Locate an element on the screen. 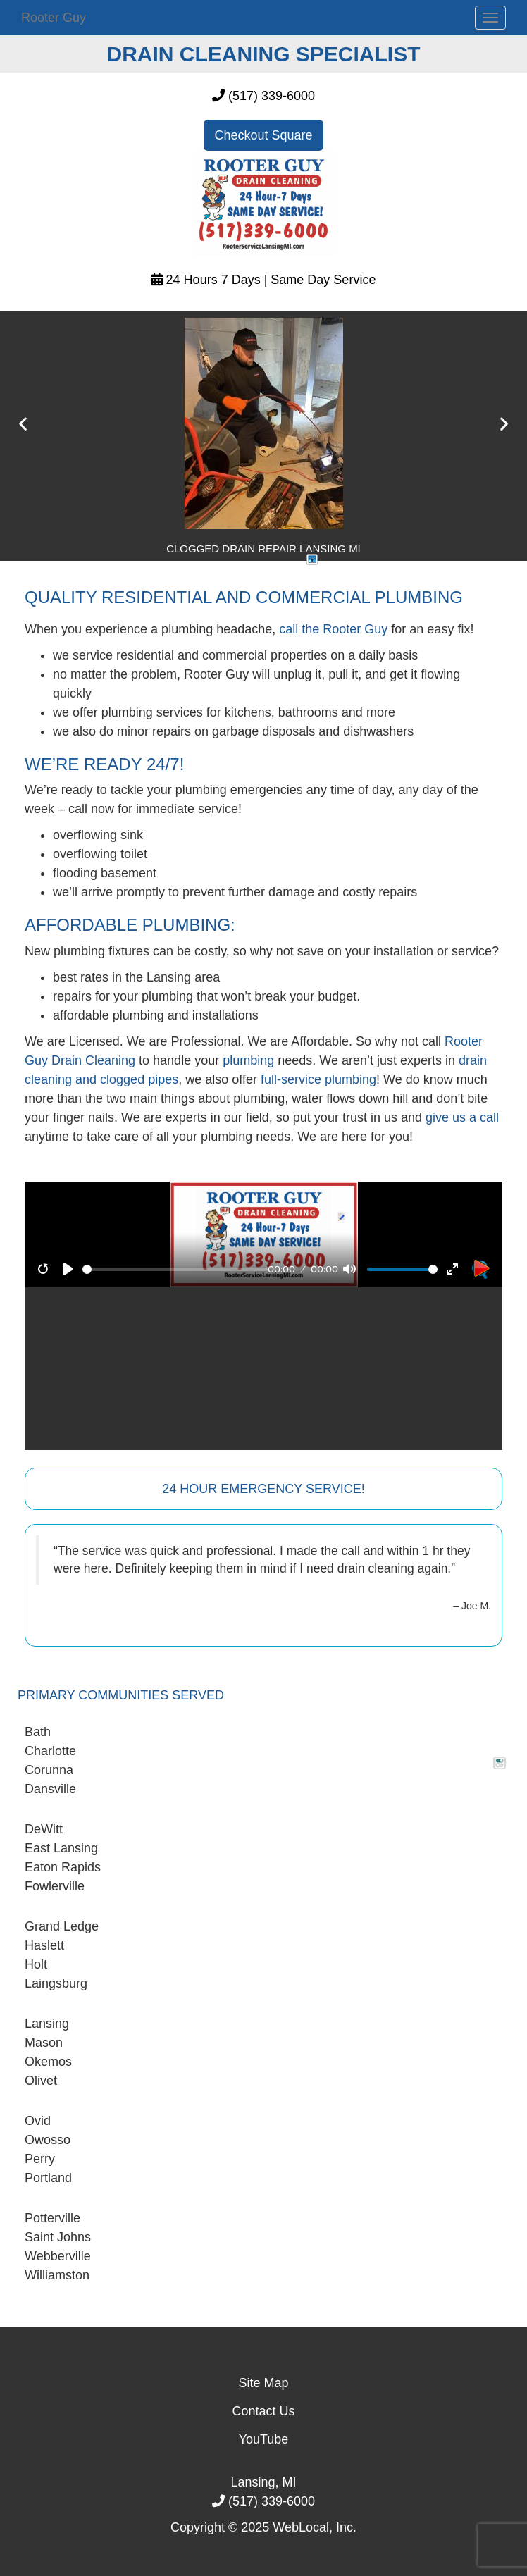 Image resolution: width=527 pixels, height=2576 pixels. open system tweaks or settings customization is located at coordinates (500, 1763).